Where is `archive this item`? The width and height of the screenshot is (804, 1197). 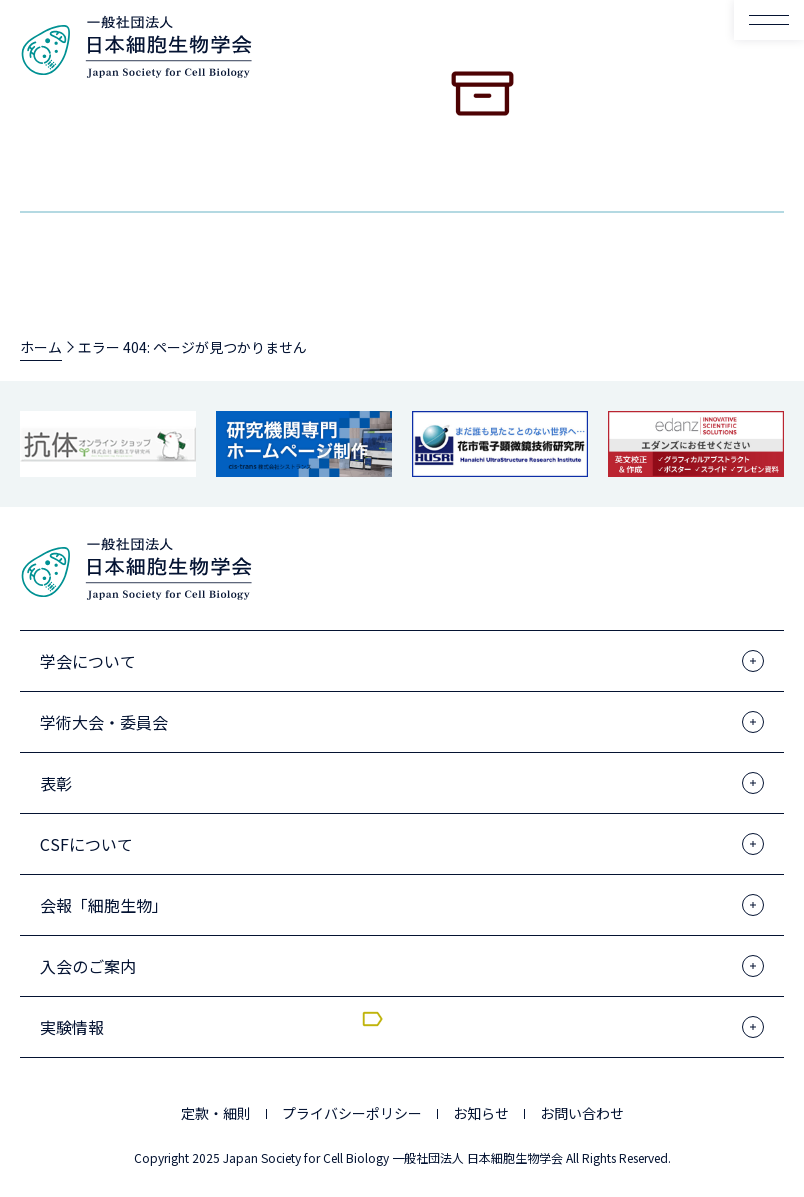
archive this item is located at coordinates (482, 93).